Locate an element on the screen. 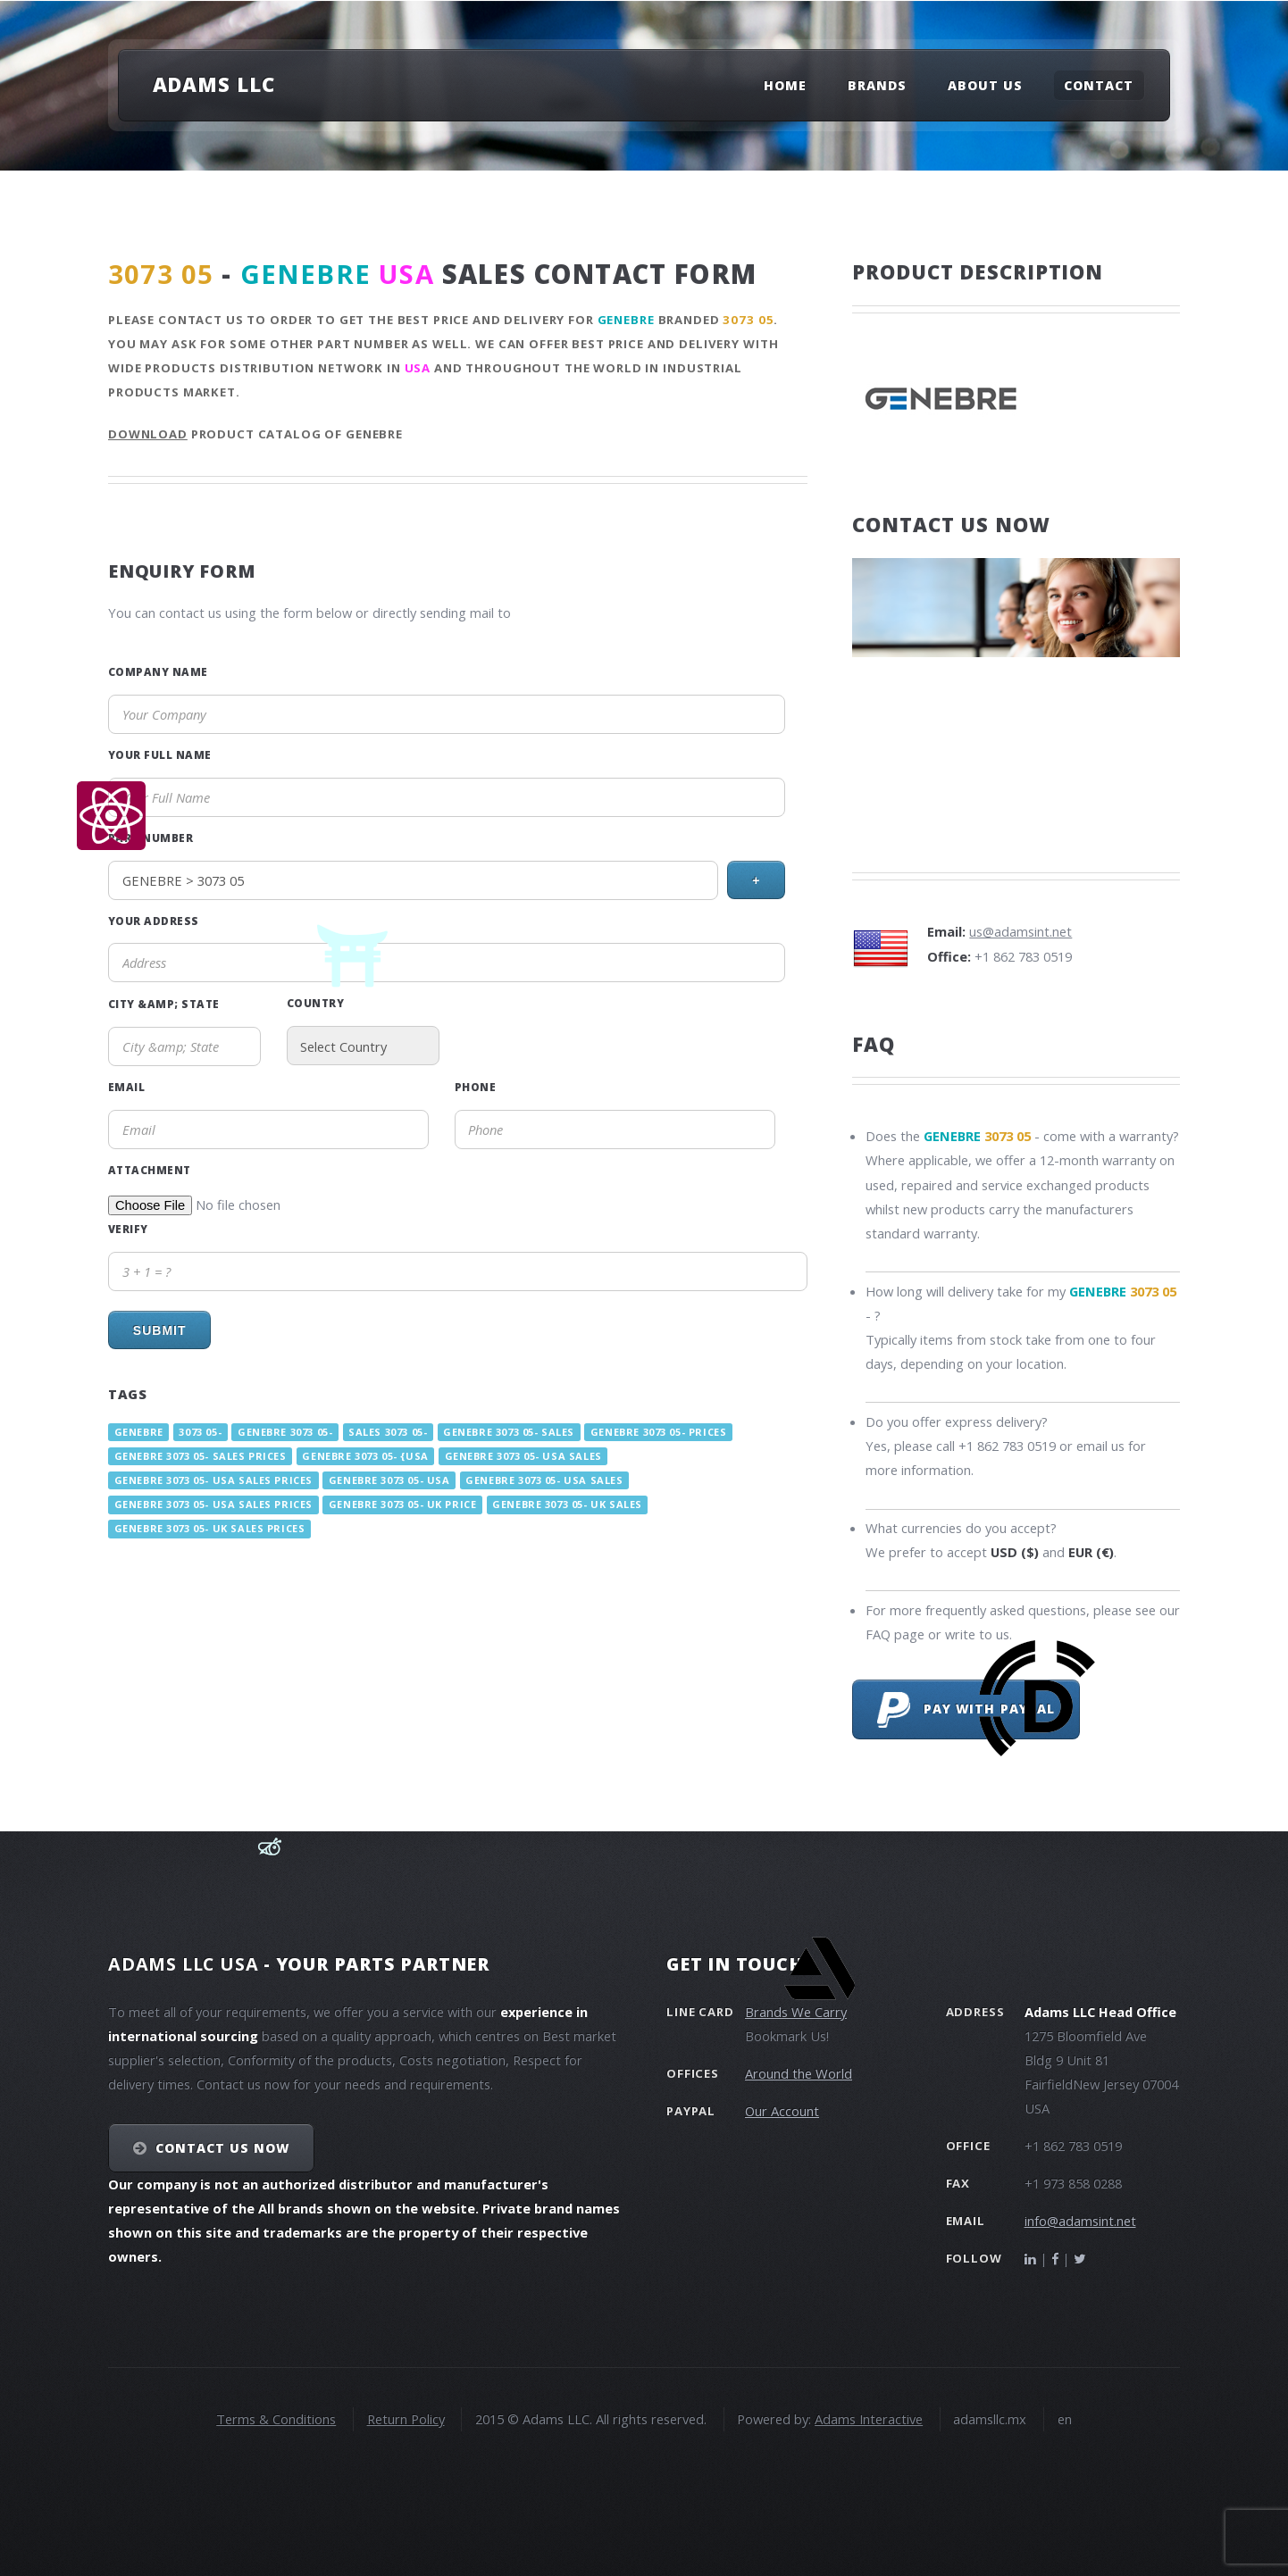 The image size is (1288, 2576). OWASP Dependency-Check logo is located at coordinates (1037, 1698).